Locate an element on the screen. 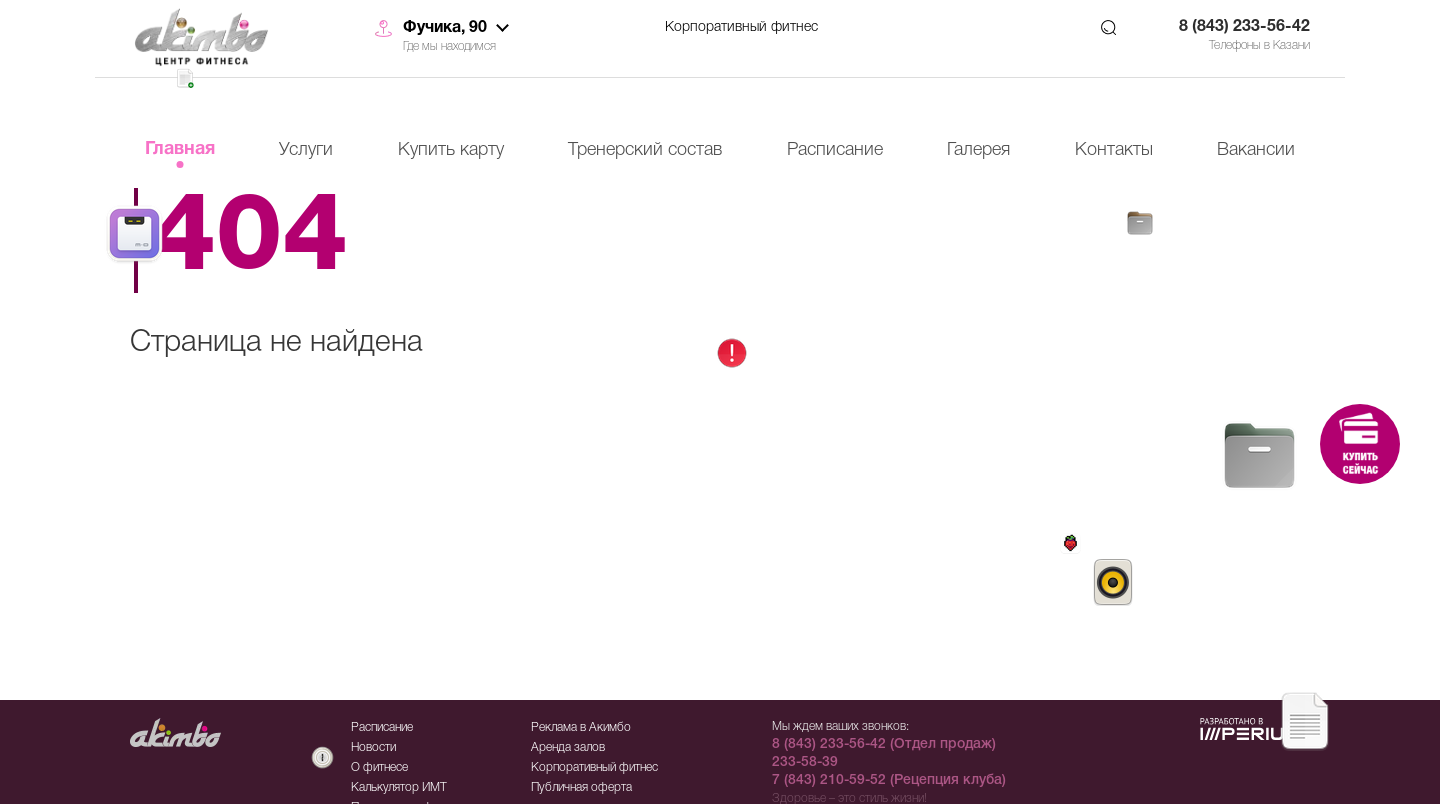  report a system error or crash is located at coordinates (732, 353).